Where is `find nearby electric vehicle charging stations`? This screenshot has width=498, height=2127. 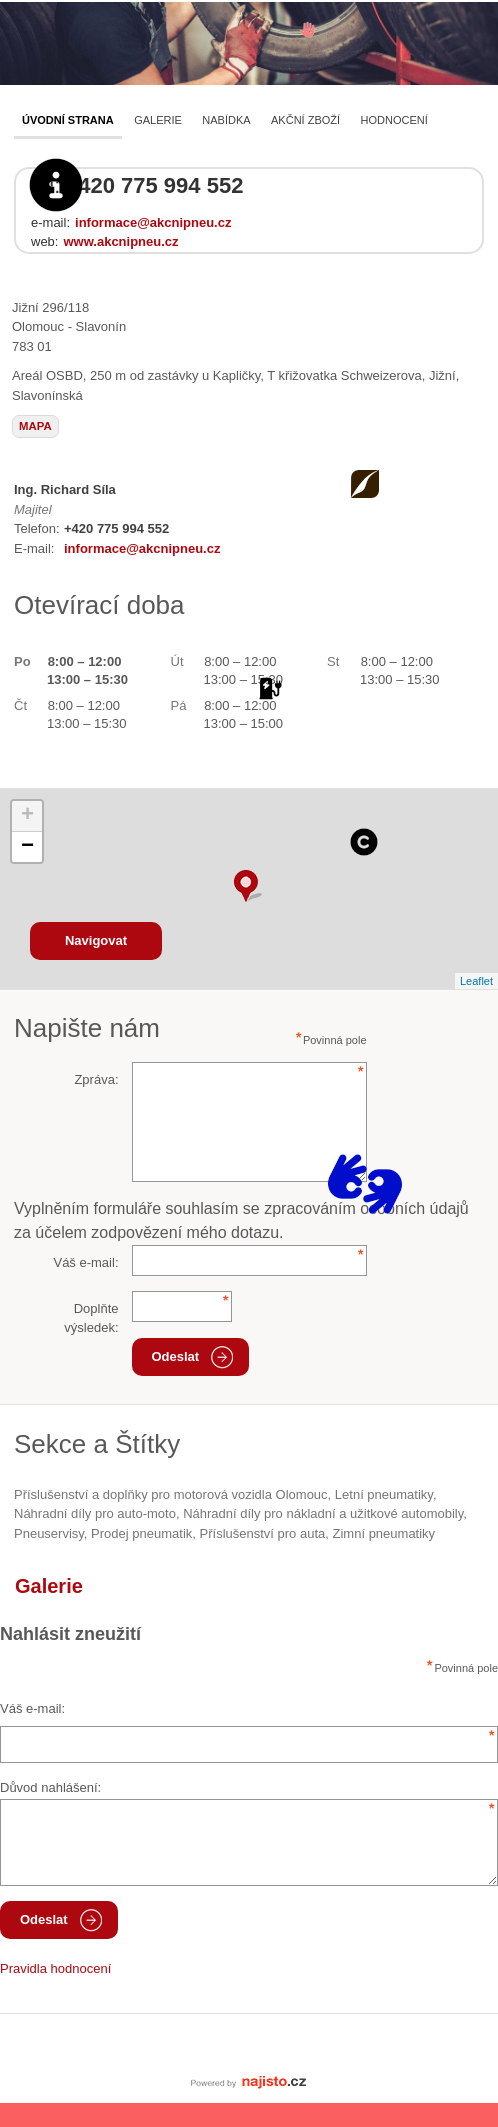
find nearby electric vehicle charging stations is located at coordinates (269, 688).